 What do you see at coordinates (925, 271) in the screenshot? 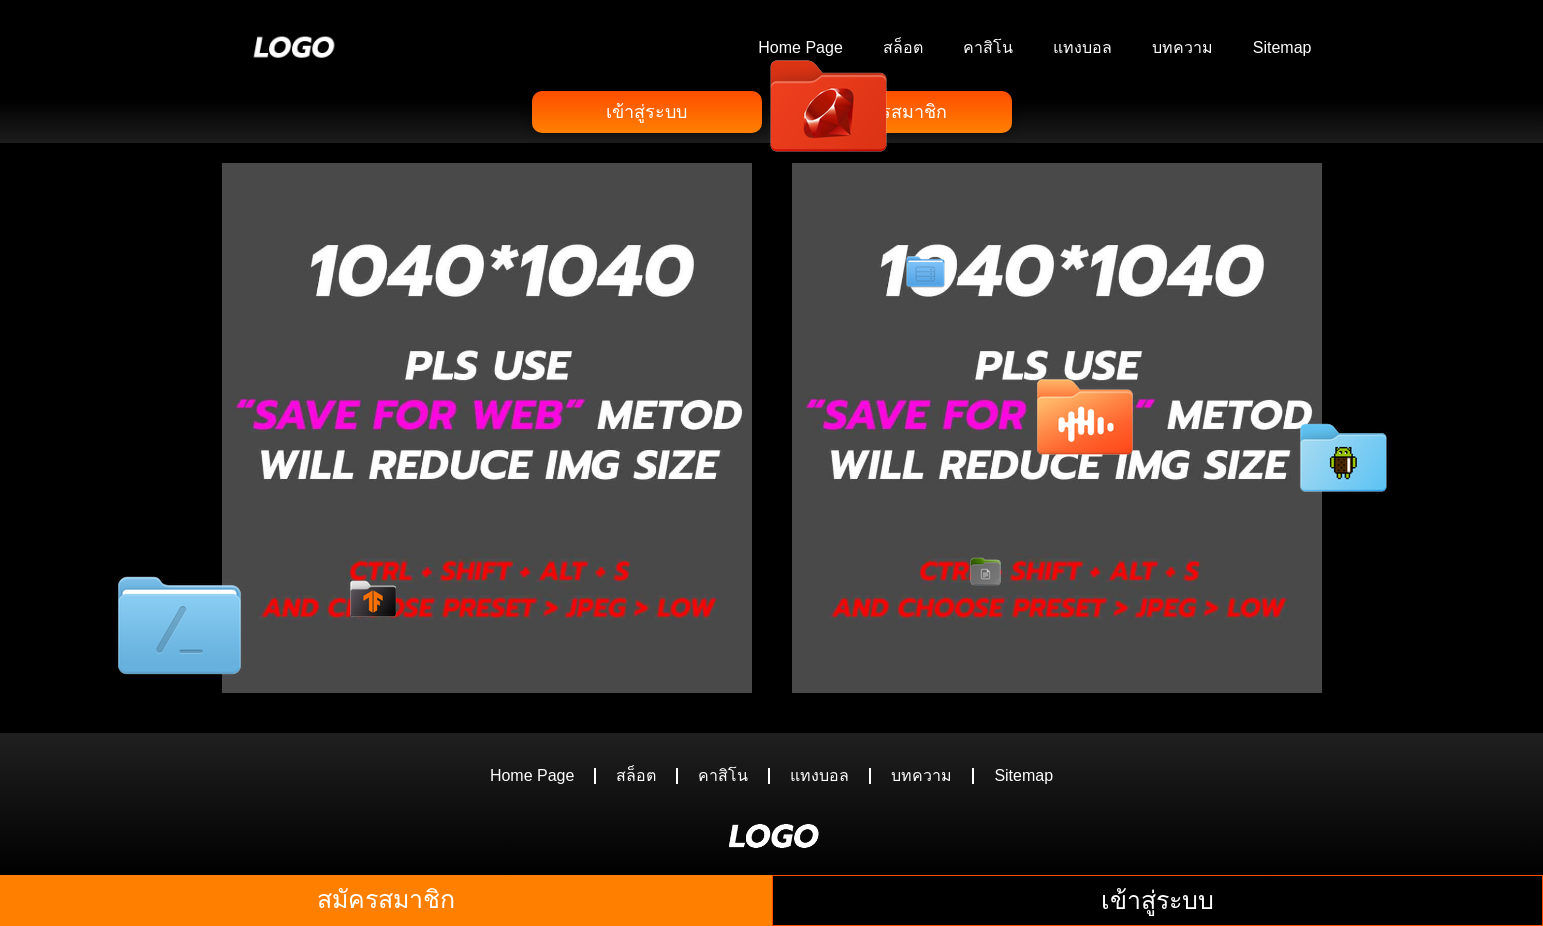
I see `access network-attached storage folder` at bounding box center [925, 271].